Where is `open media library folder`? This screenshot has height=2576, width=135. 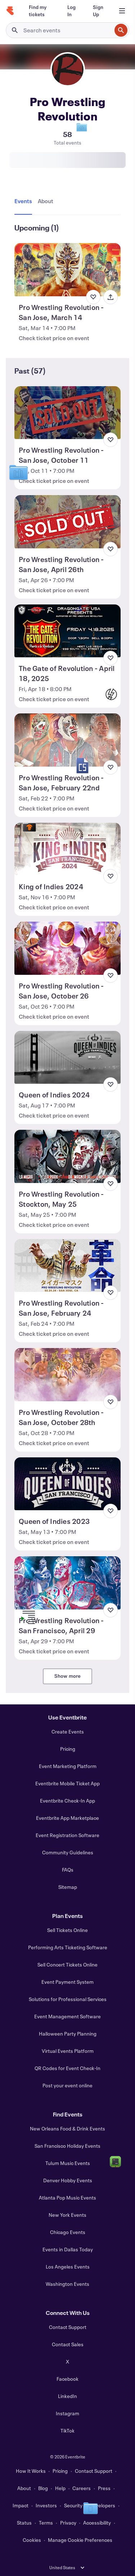
open media library folder is located at coordinates (18, 472).